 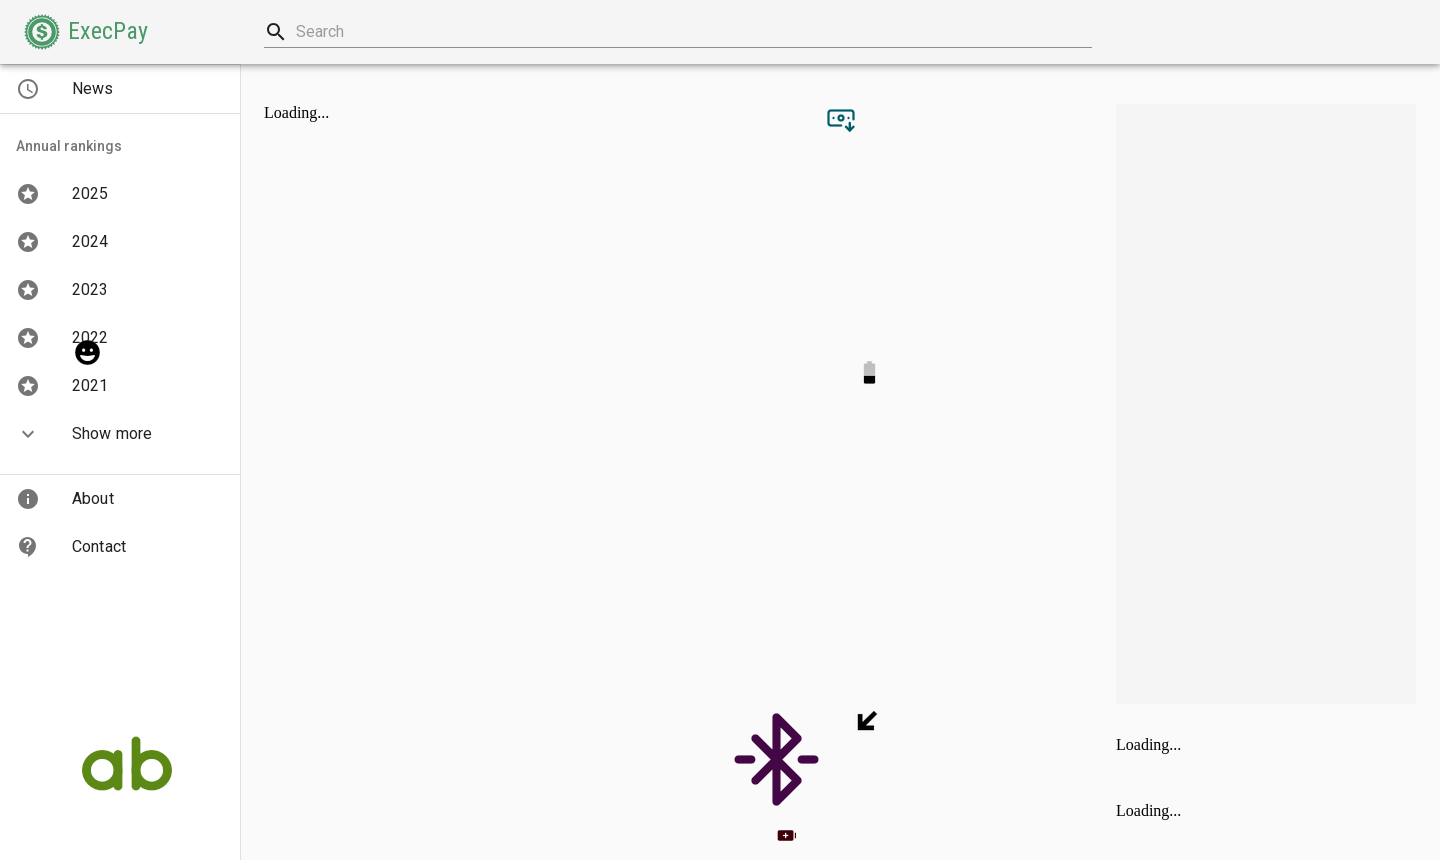 I want to click on indicates battery level at 30%, so click(x=869, y=372).